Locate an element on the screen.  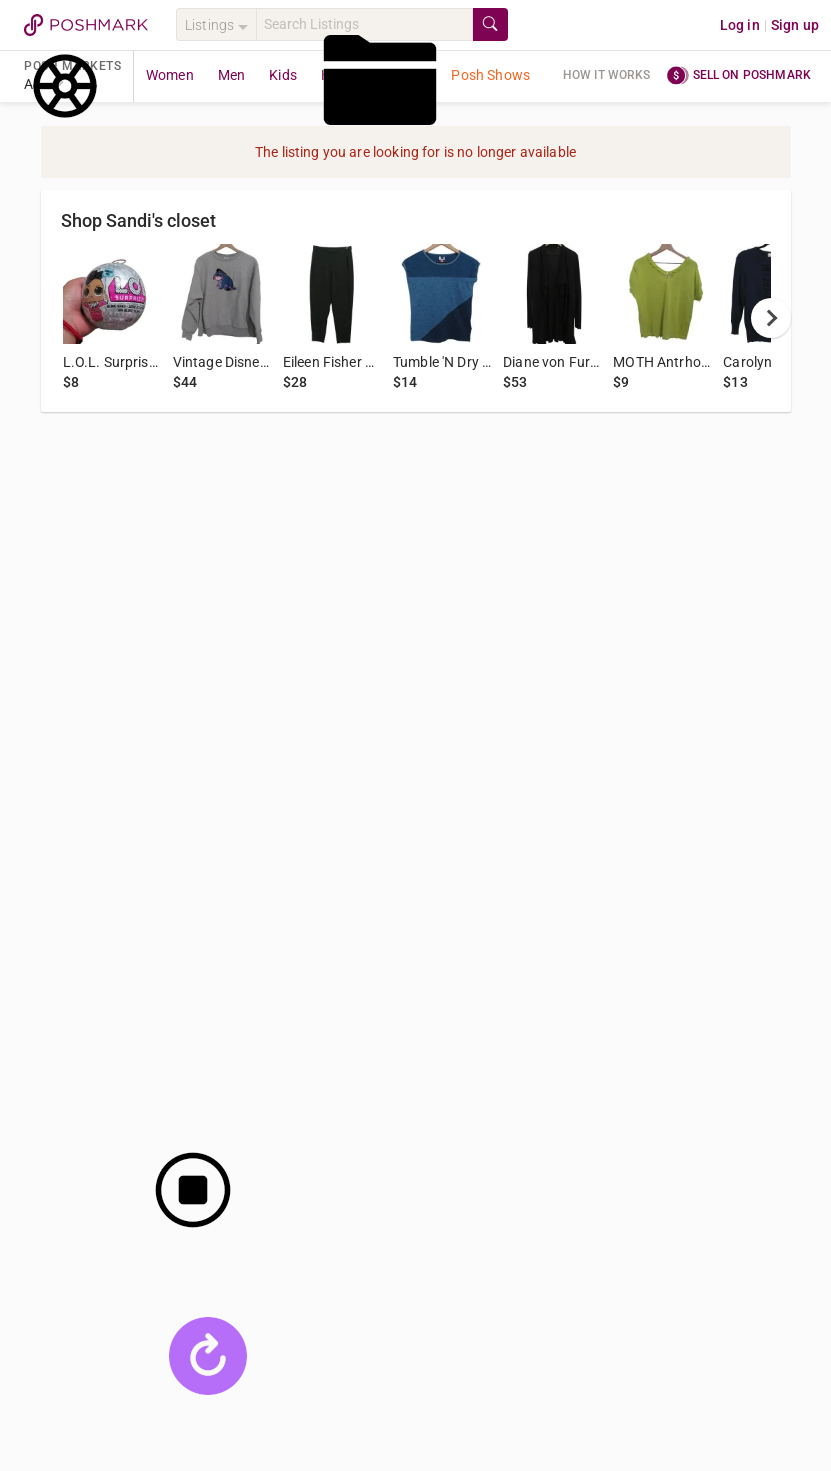
open folder to view files is located at coordinates (380, 80).